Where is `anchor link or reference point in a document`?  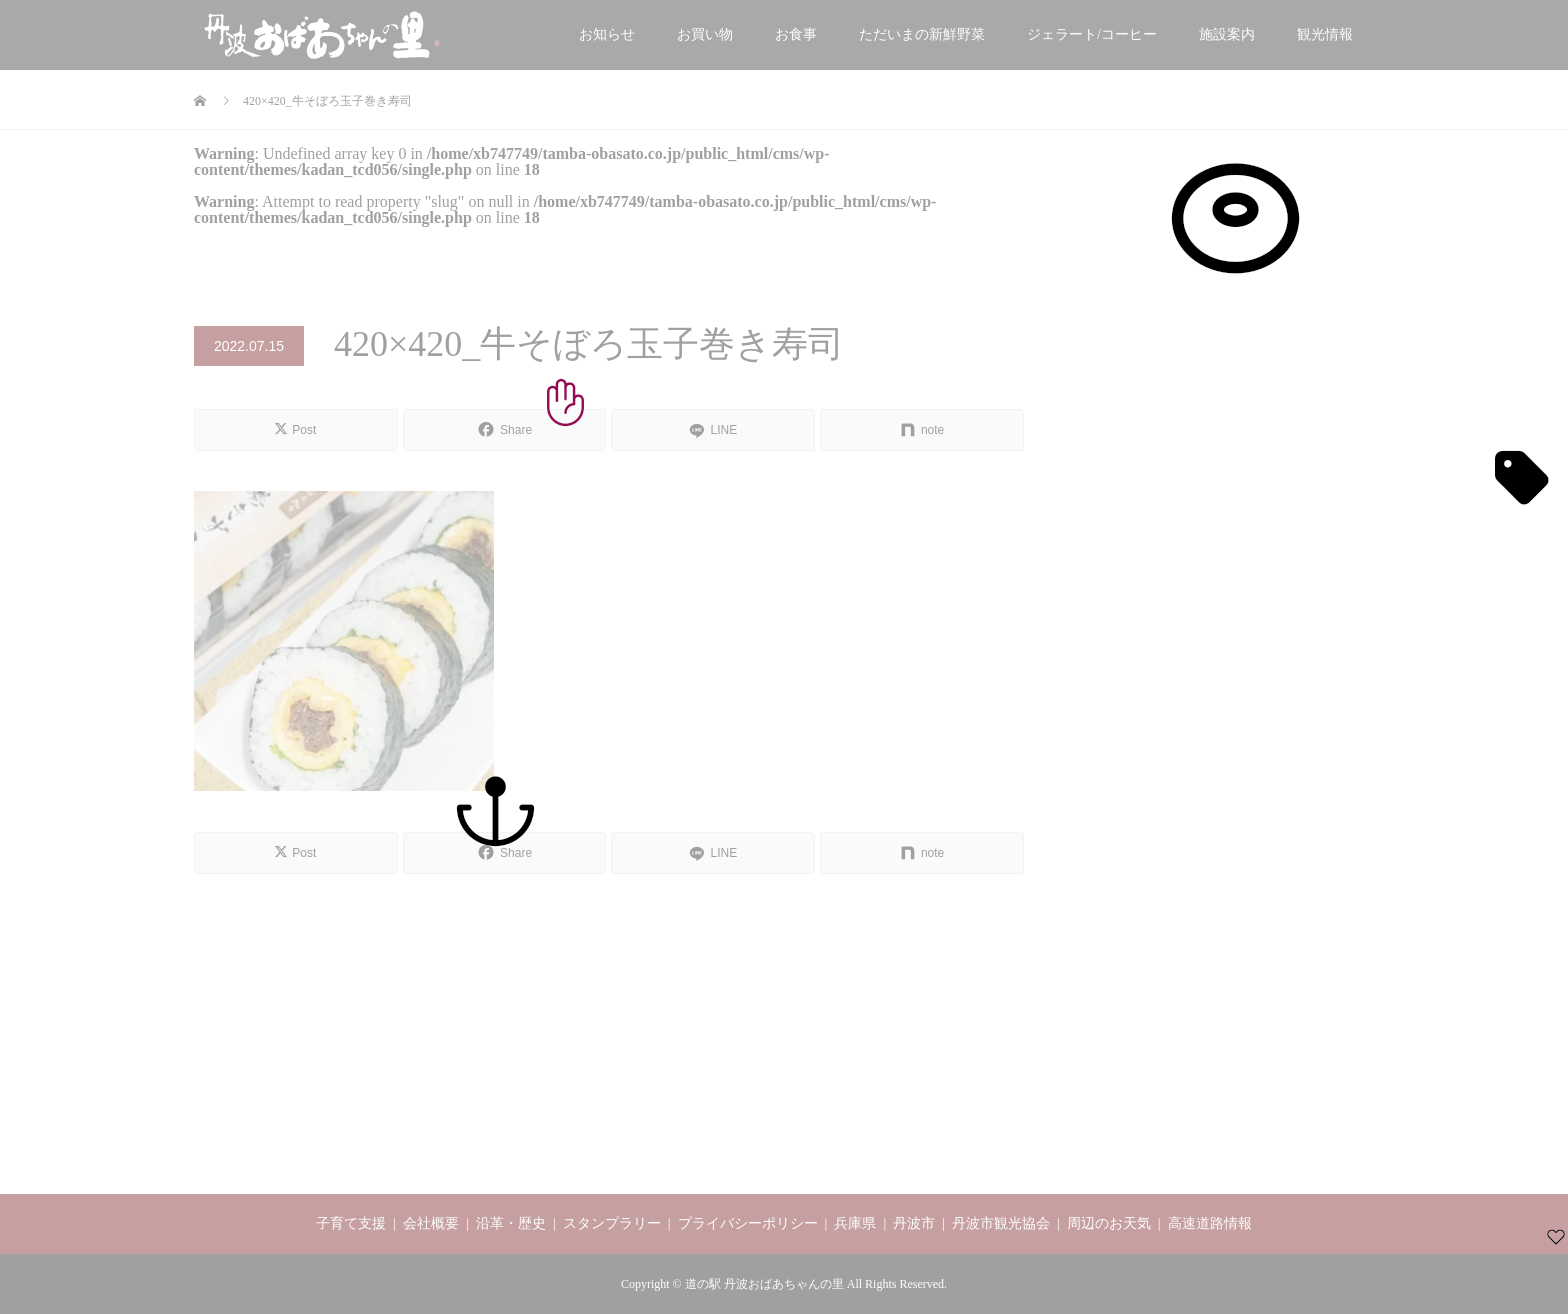 anchor link or reference point in a document is located at coordinates (495, 810).